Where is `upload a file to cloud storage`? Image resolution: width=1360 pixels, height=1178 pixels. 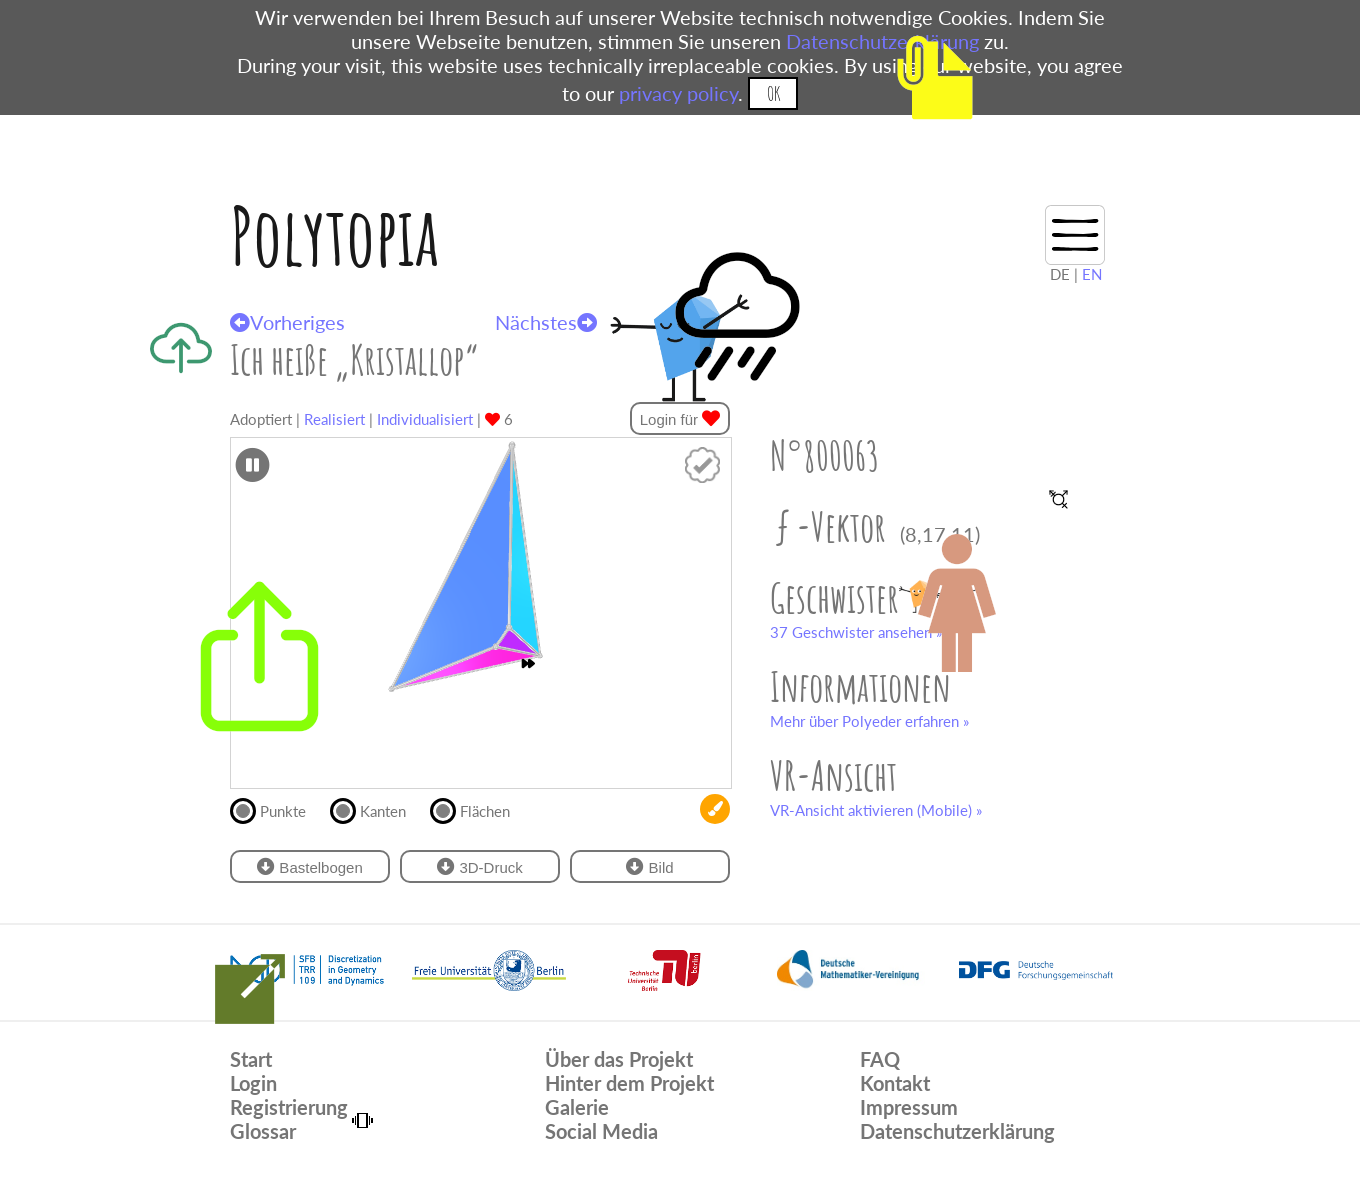 upload a file to cloud storage is located at coordinates (181, 348).